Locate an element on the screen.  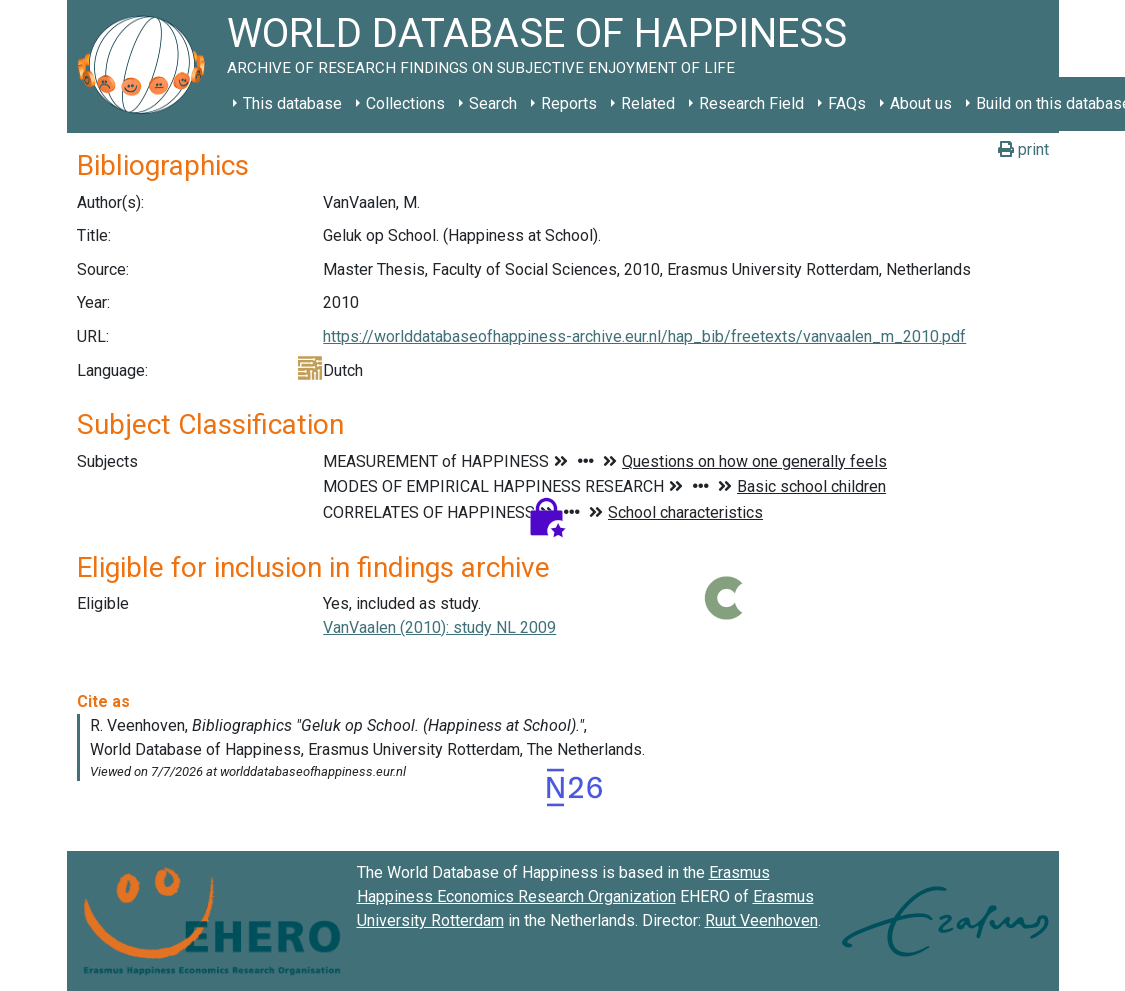
cuttlefish brand logo is located at coordinates (724, 598).